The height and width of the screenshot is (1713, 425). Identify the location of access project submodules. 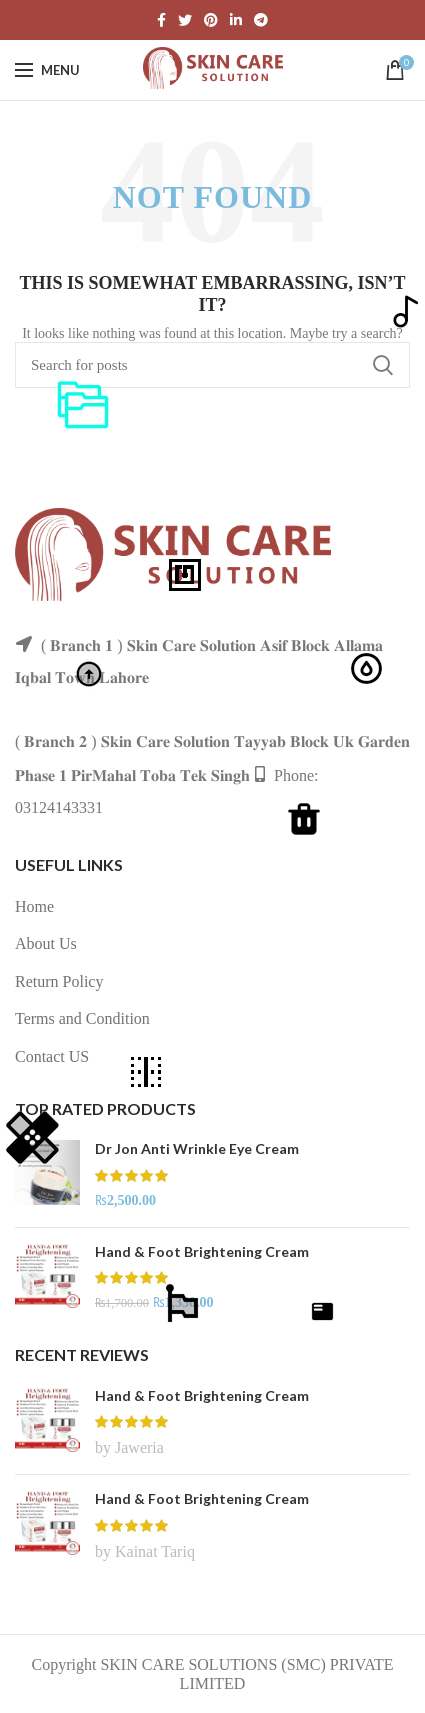
(83, 403).